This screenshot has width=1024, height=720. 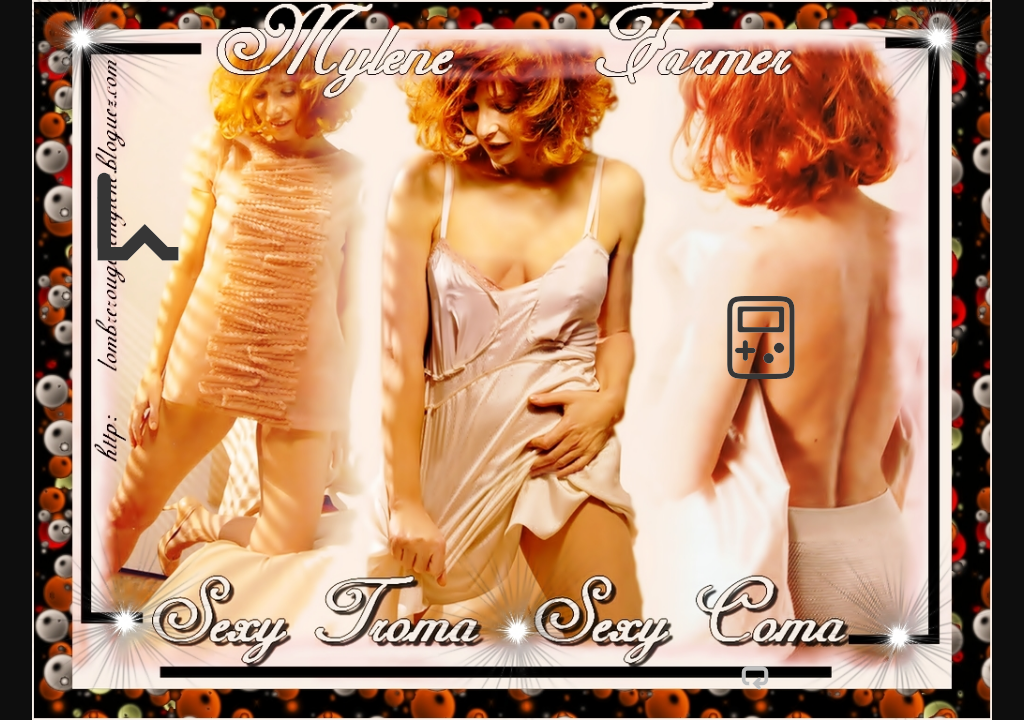 What do you see at coordinates (755, 676) in the screenshot?
I see `enable repeat mode for current playlist` at bounding box center [755, 676].